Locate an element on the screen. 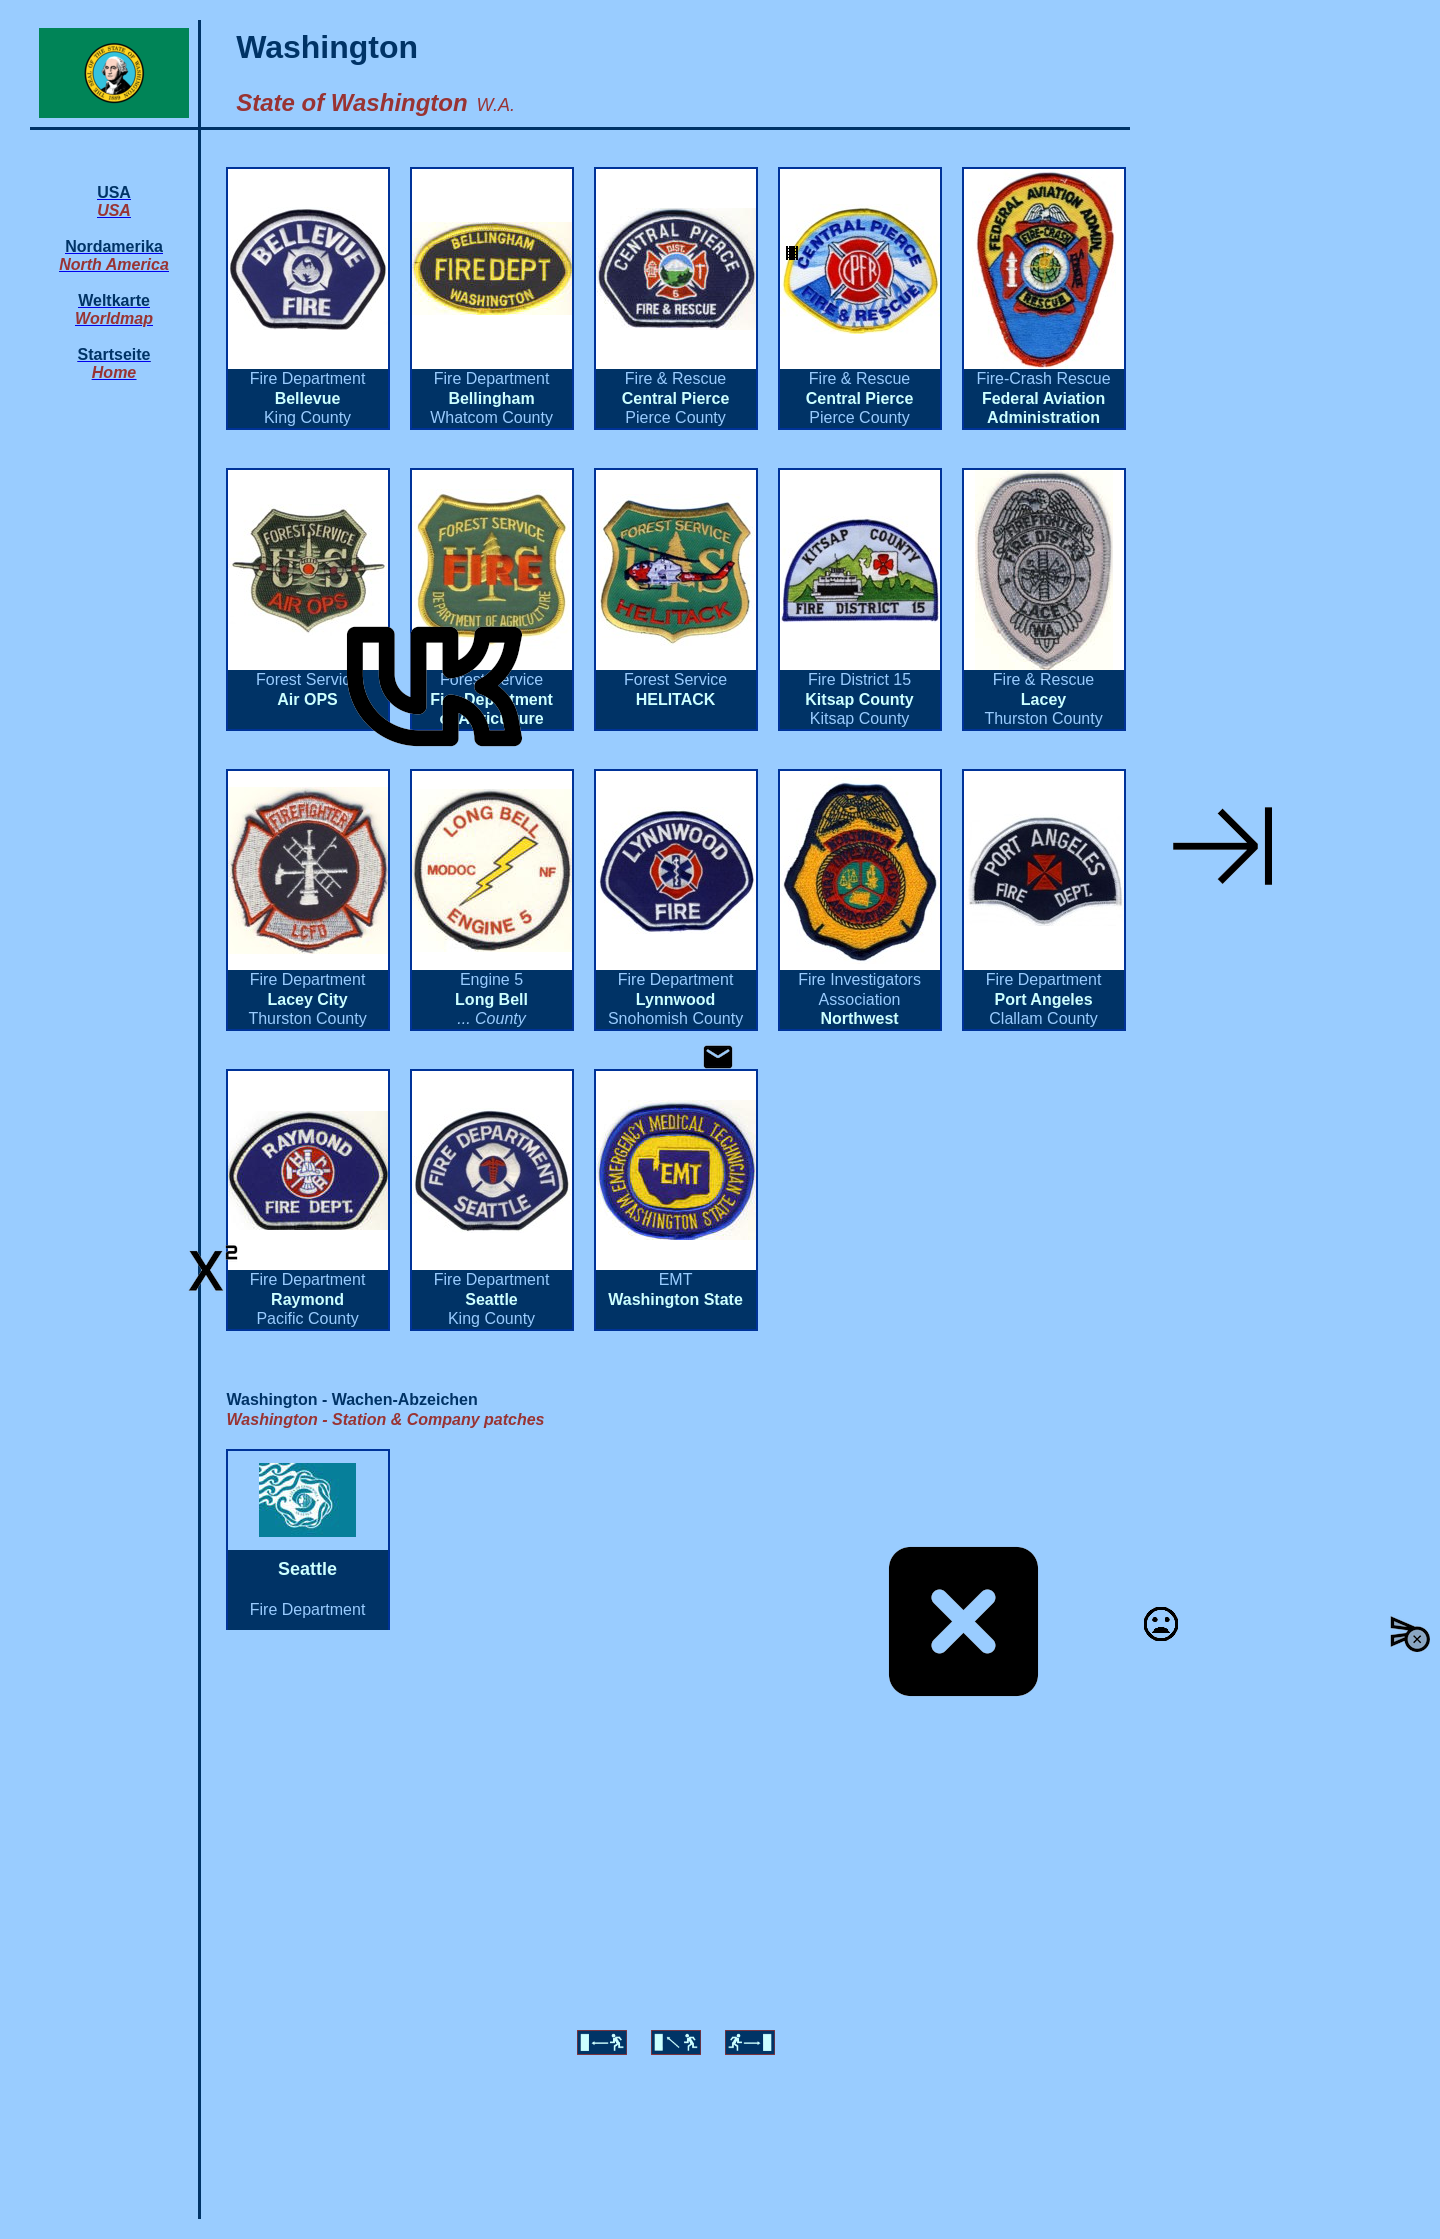  rate your experience as negative is located at coordinates (1161, 1624).